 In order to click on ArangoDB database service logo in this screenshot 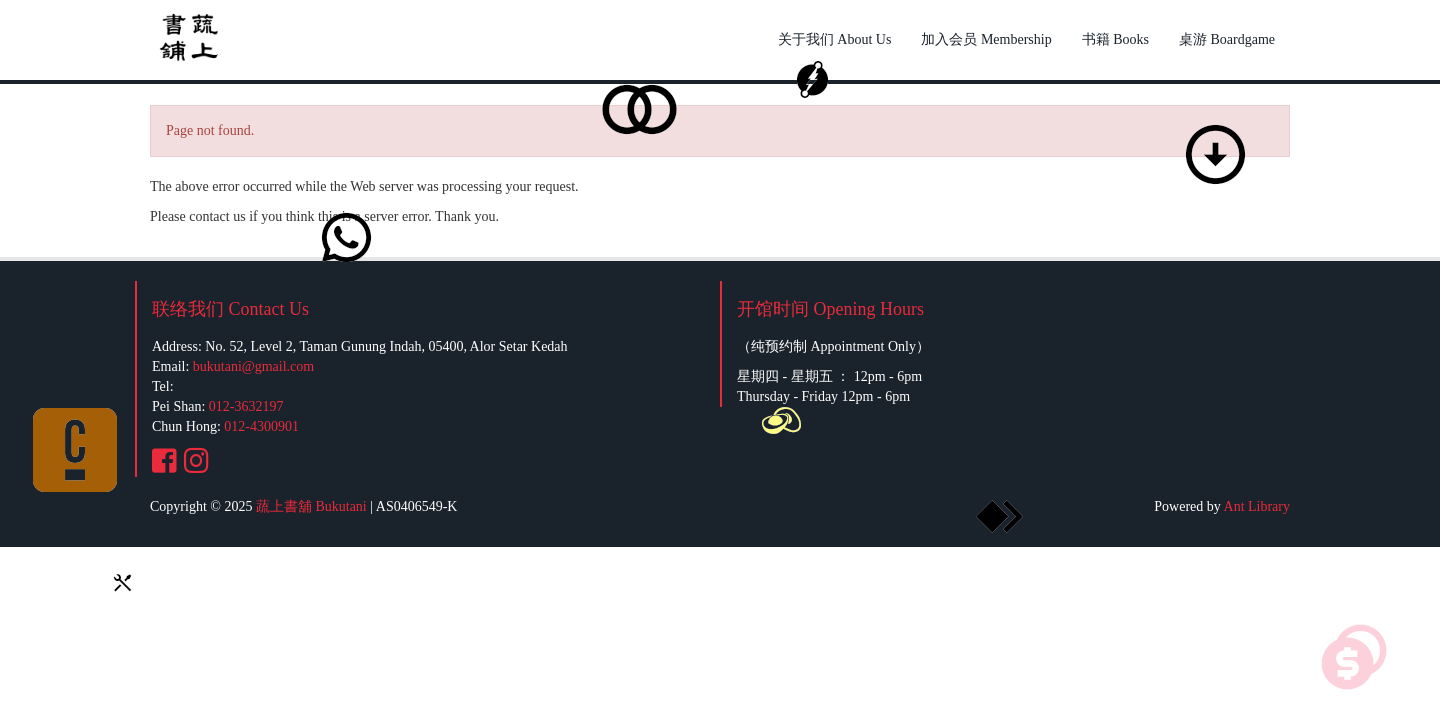, I will do `click(781, 420)`.